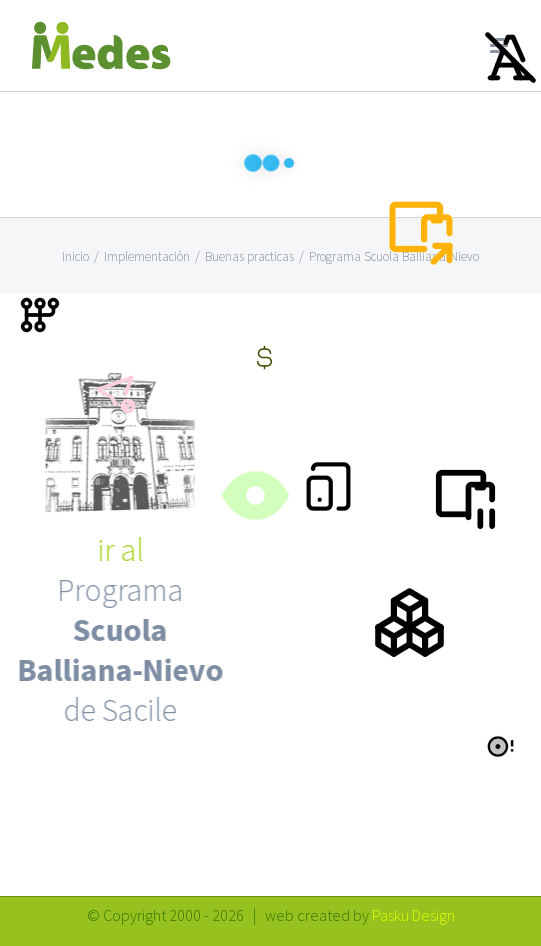 This screenshot has width=541, height=946. Describe the element at coordinates (409, 622) in the screenshot. I see `view all packages or deliveries` at that location.